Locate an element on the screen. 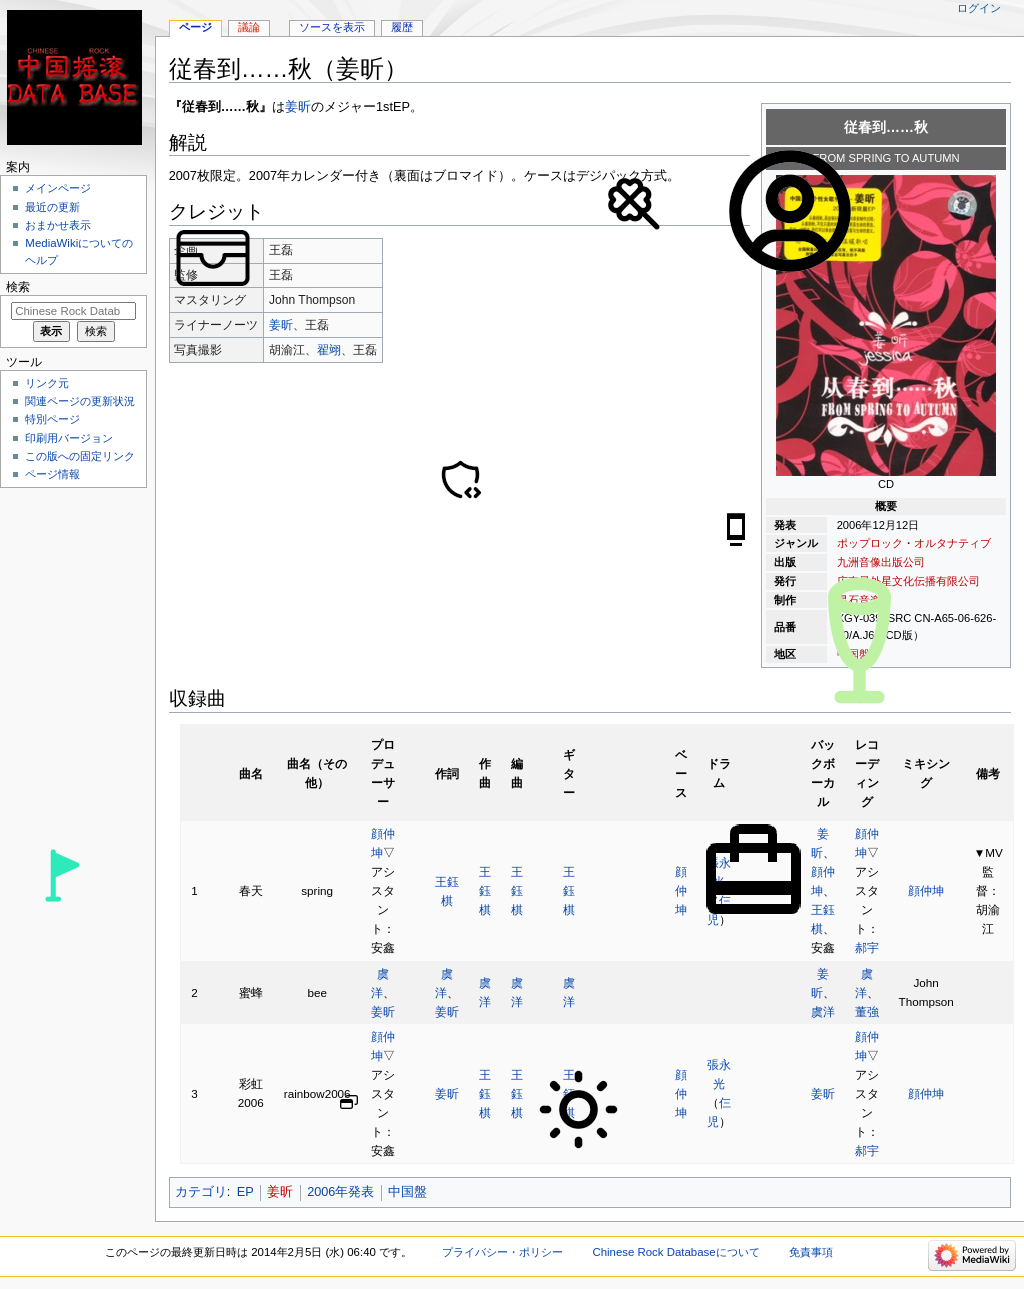  access your wallet or payment cards is located at coordinates (213, 258).